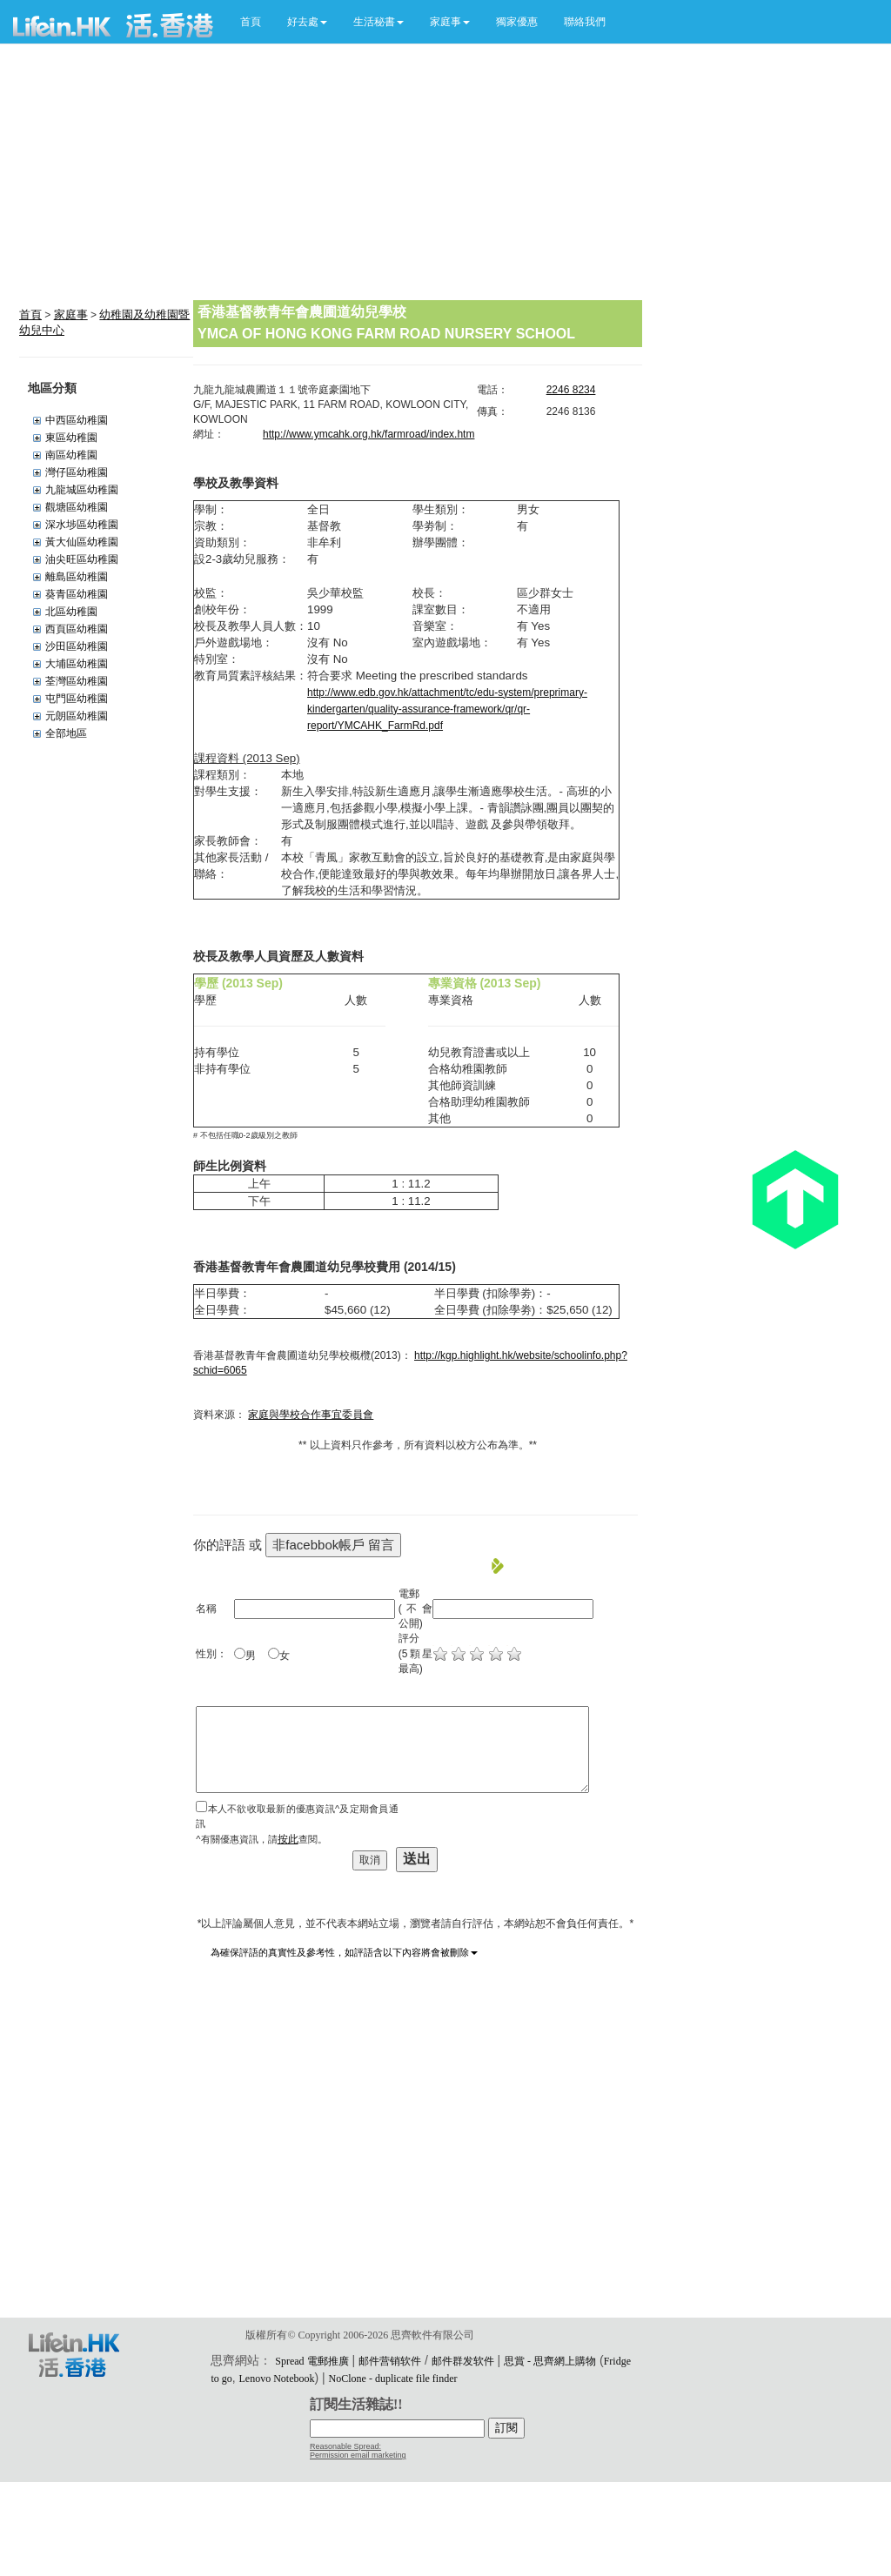 The height and width of the screenshot is (2576, 891). Describe the element at coordinates (498, 1566) in the screenshot. I see `apache doris database logo` at that location.